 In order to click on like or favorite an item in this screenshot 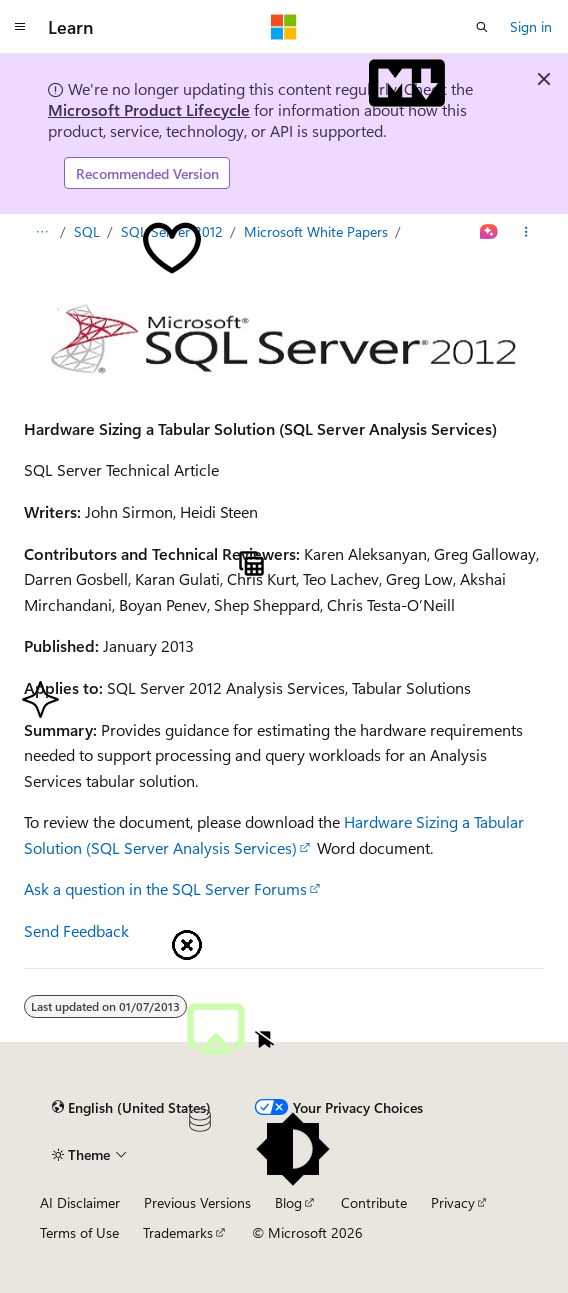, I will do `click(172, 248)`.